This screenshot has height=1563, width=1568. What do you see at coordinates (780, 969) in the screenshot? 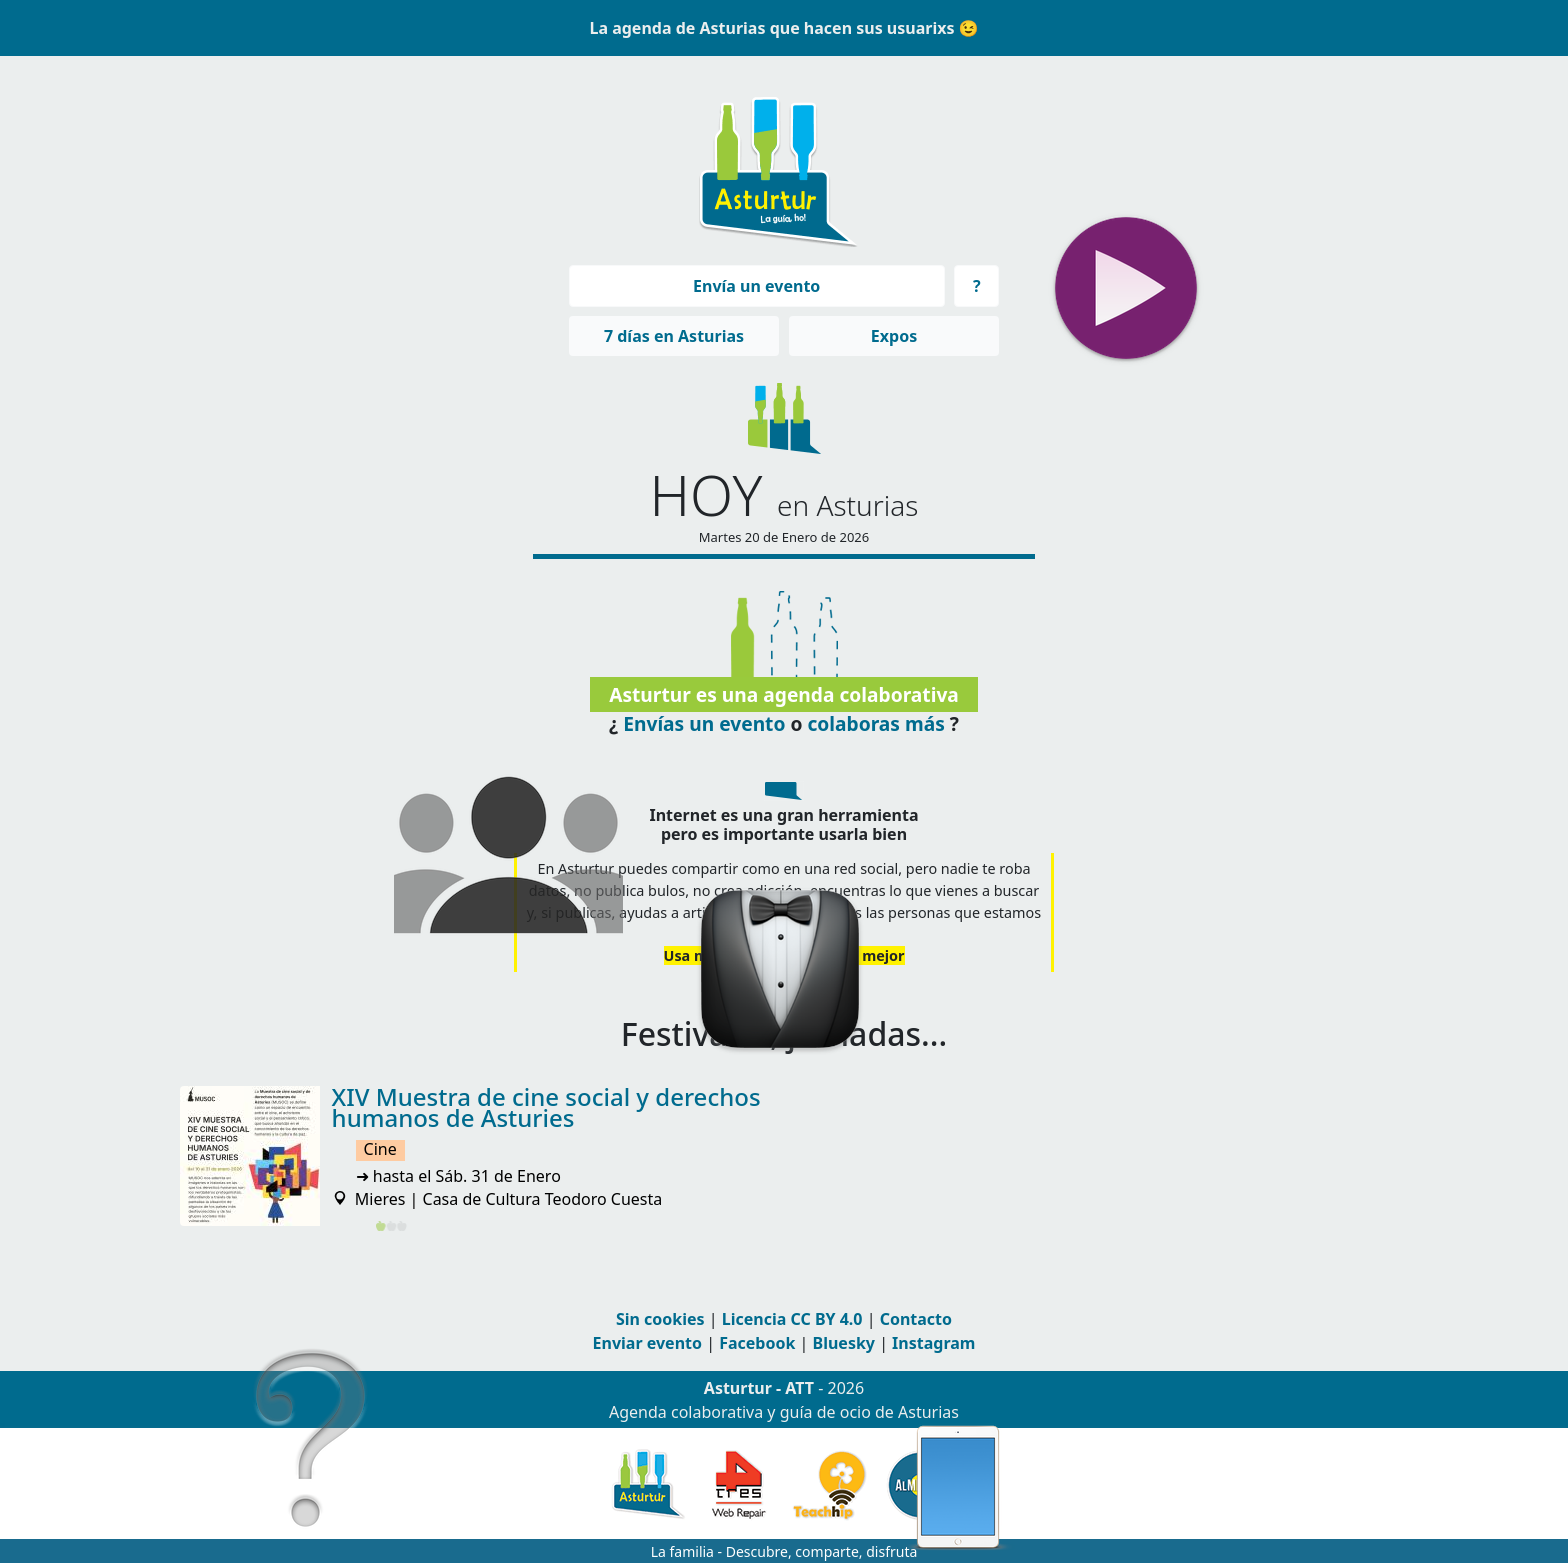
I see `configure keyboard settings and preferences` at bounding box center [780, 969].